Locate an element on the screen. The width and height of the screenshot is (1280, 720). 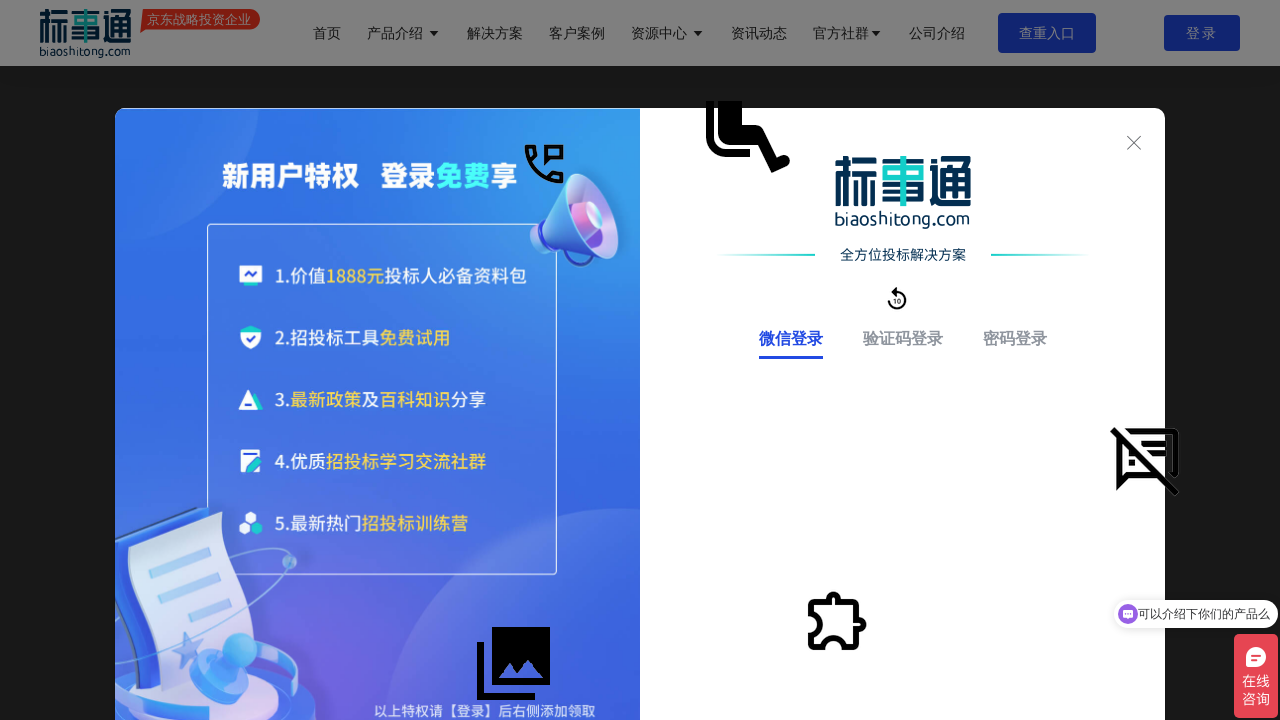
rewind 10 seconds is located at coordinates (897, 299).